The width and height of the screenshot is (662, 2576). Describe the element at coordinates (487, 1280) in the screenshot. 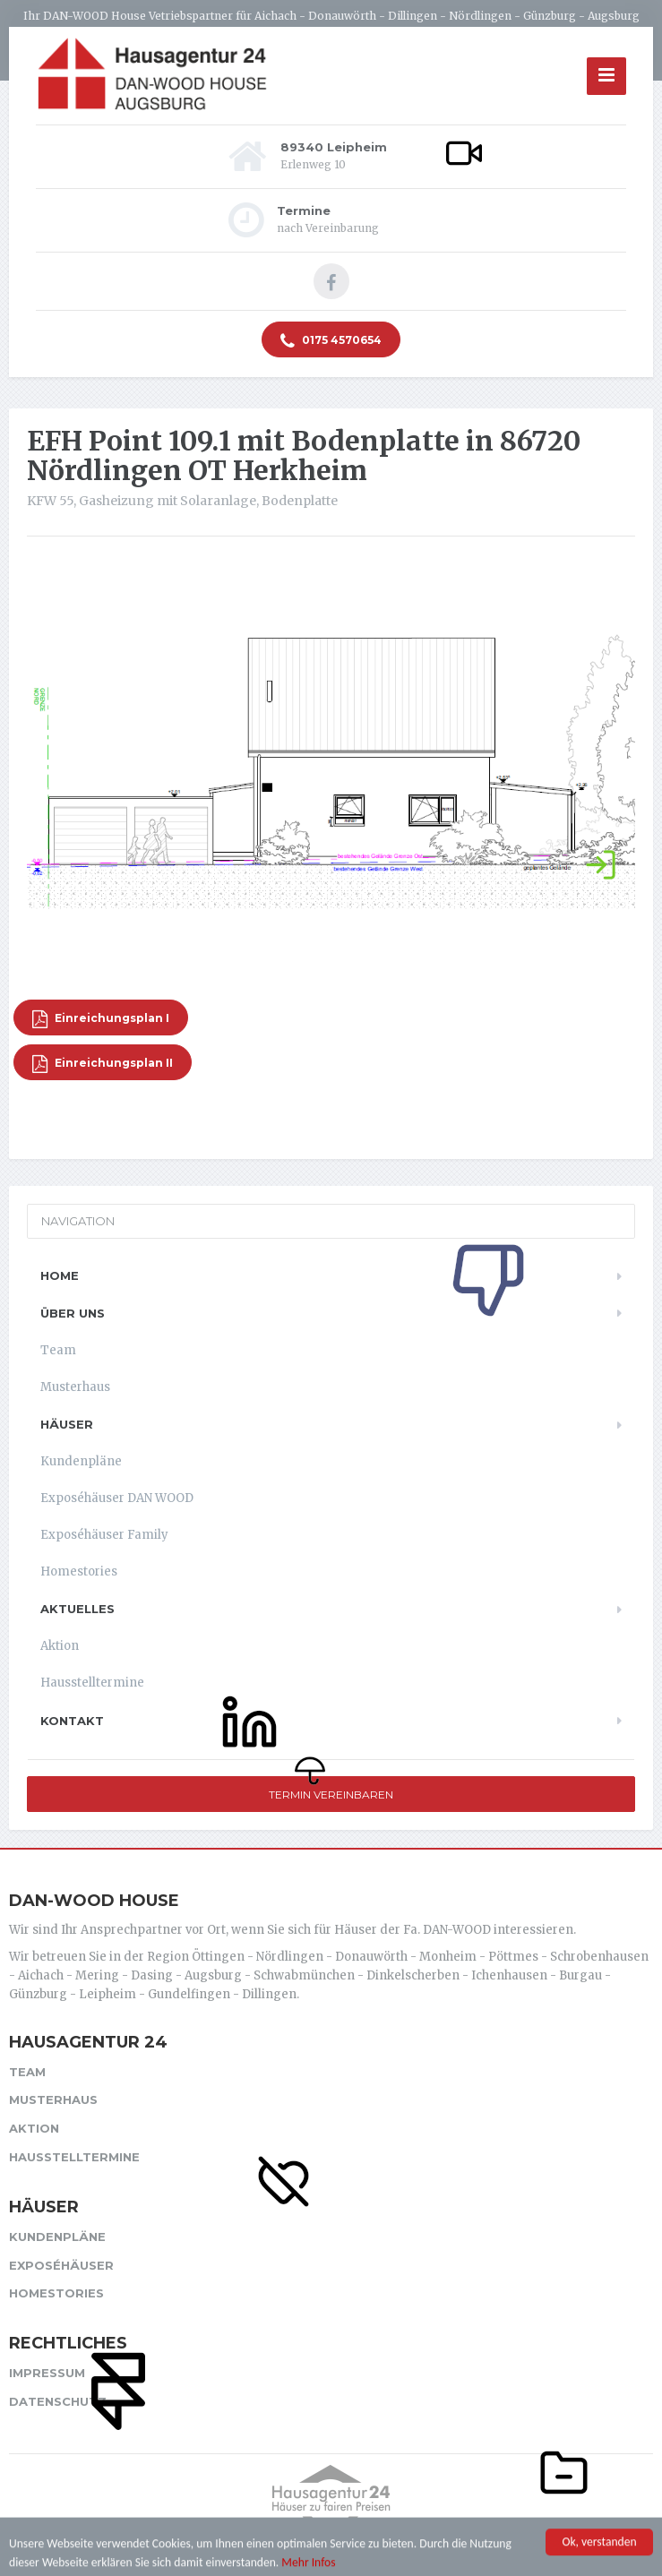

I see `dislike or downvote content` at that location.